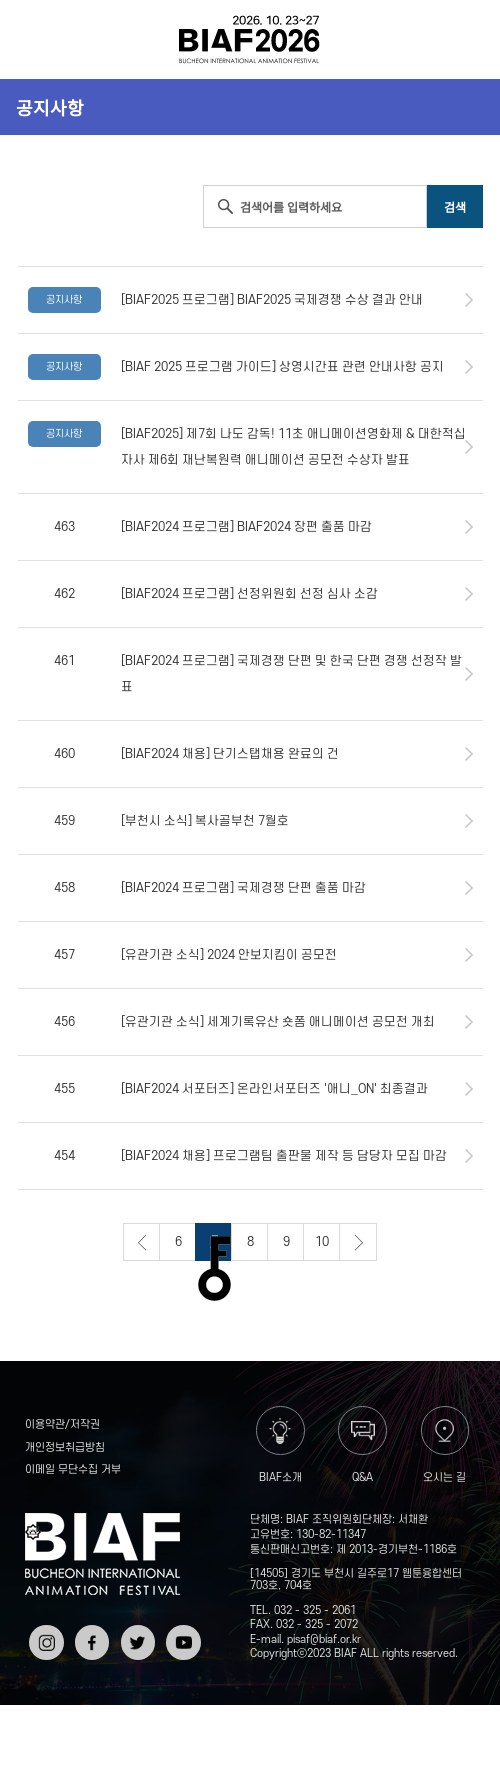  What do you see at coordinates (33, 1532) in the screenshot?
I see `decorative badge or achievement icon` at bounding box center [33, 1532].